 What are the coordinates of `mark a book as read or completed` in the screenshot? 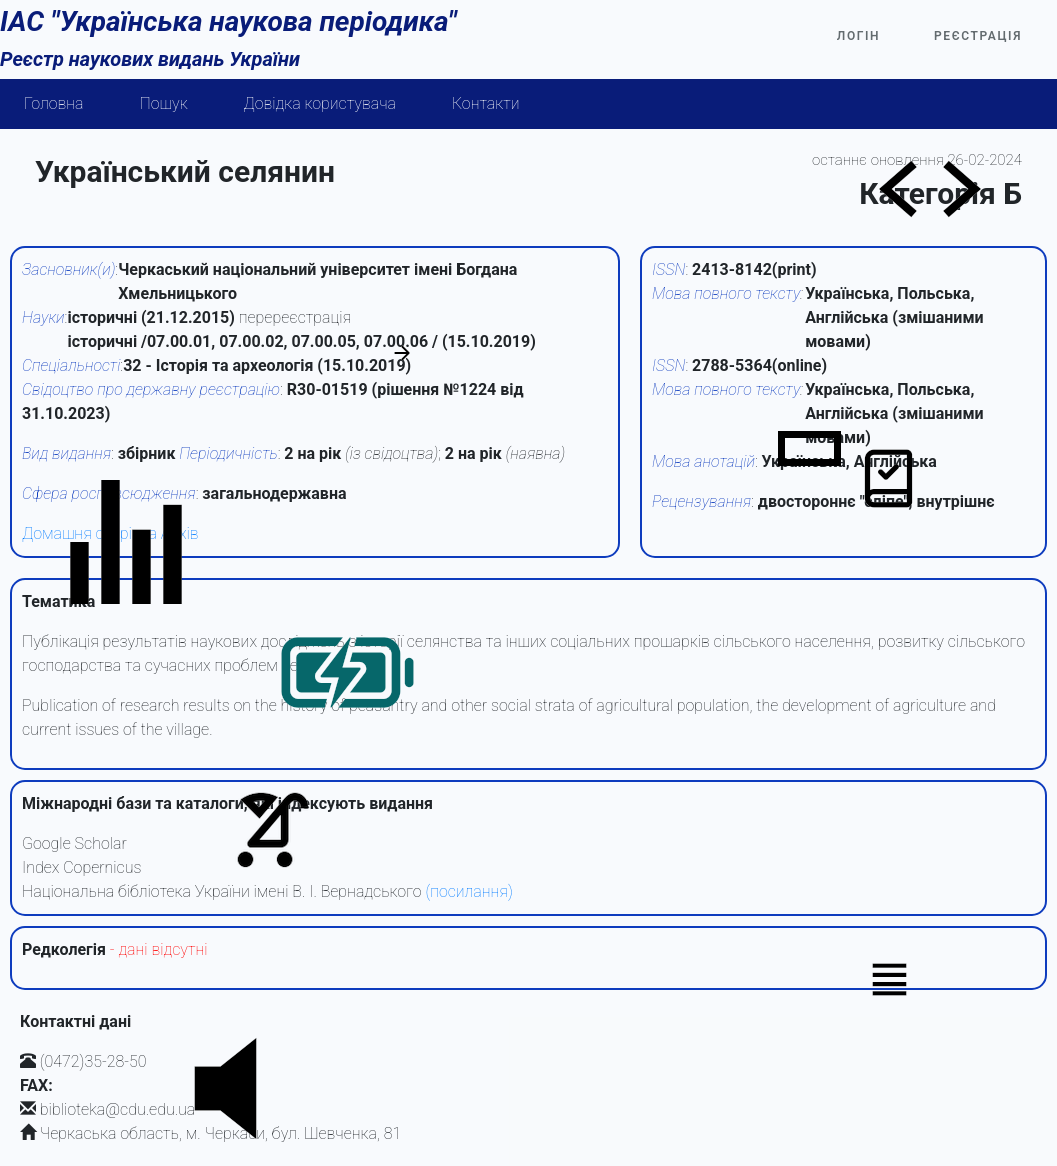 It's located at (888, 478).